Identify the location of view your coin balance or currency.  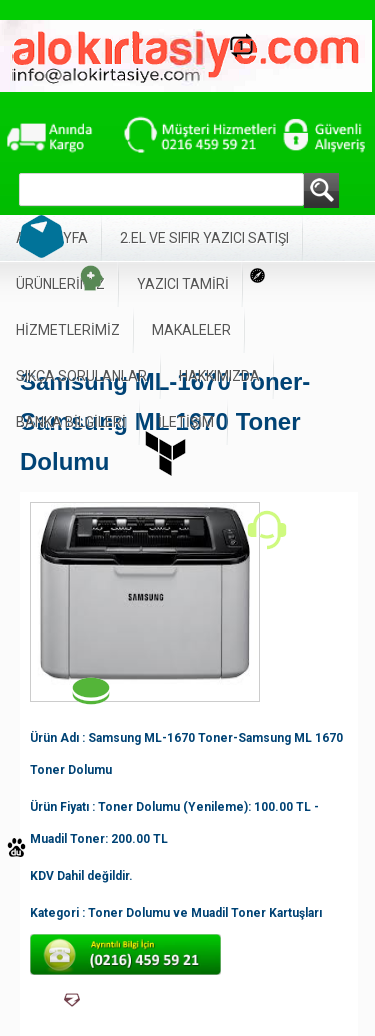
(91, 691).